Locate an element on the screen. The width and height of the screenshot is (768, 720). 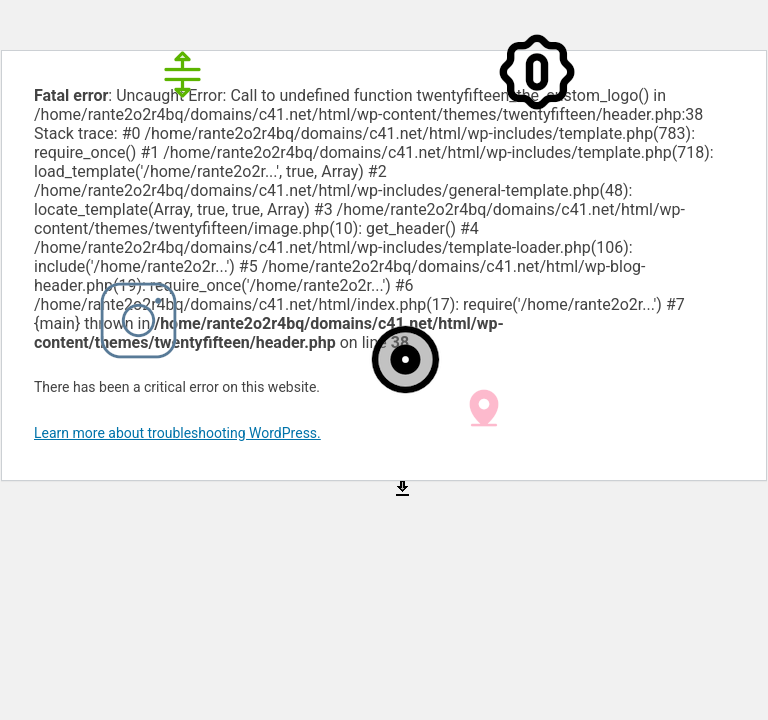
view location on map is located at coordinates (484, 408).